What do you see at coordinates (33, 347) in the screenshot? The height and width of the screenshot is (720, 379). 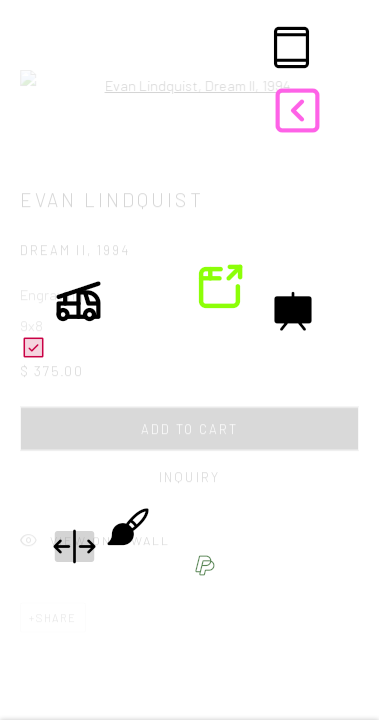 I see `mark task as complete` at bounding box center [33, 347].